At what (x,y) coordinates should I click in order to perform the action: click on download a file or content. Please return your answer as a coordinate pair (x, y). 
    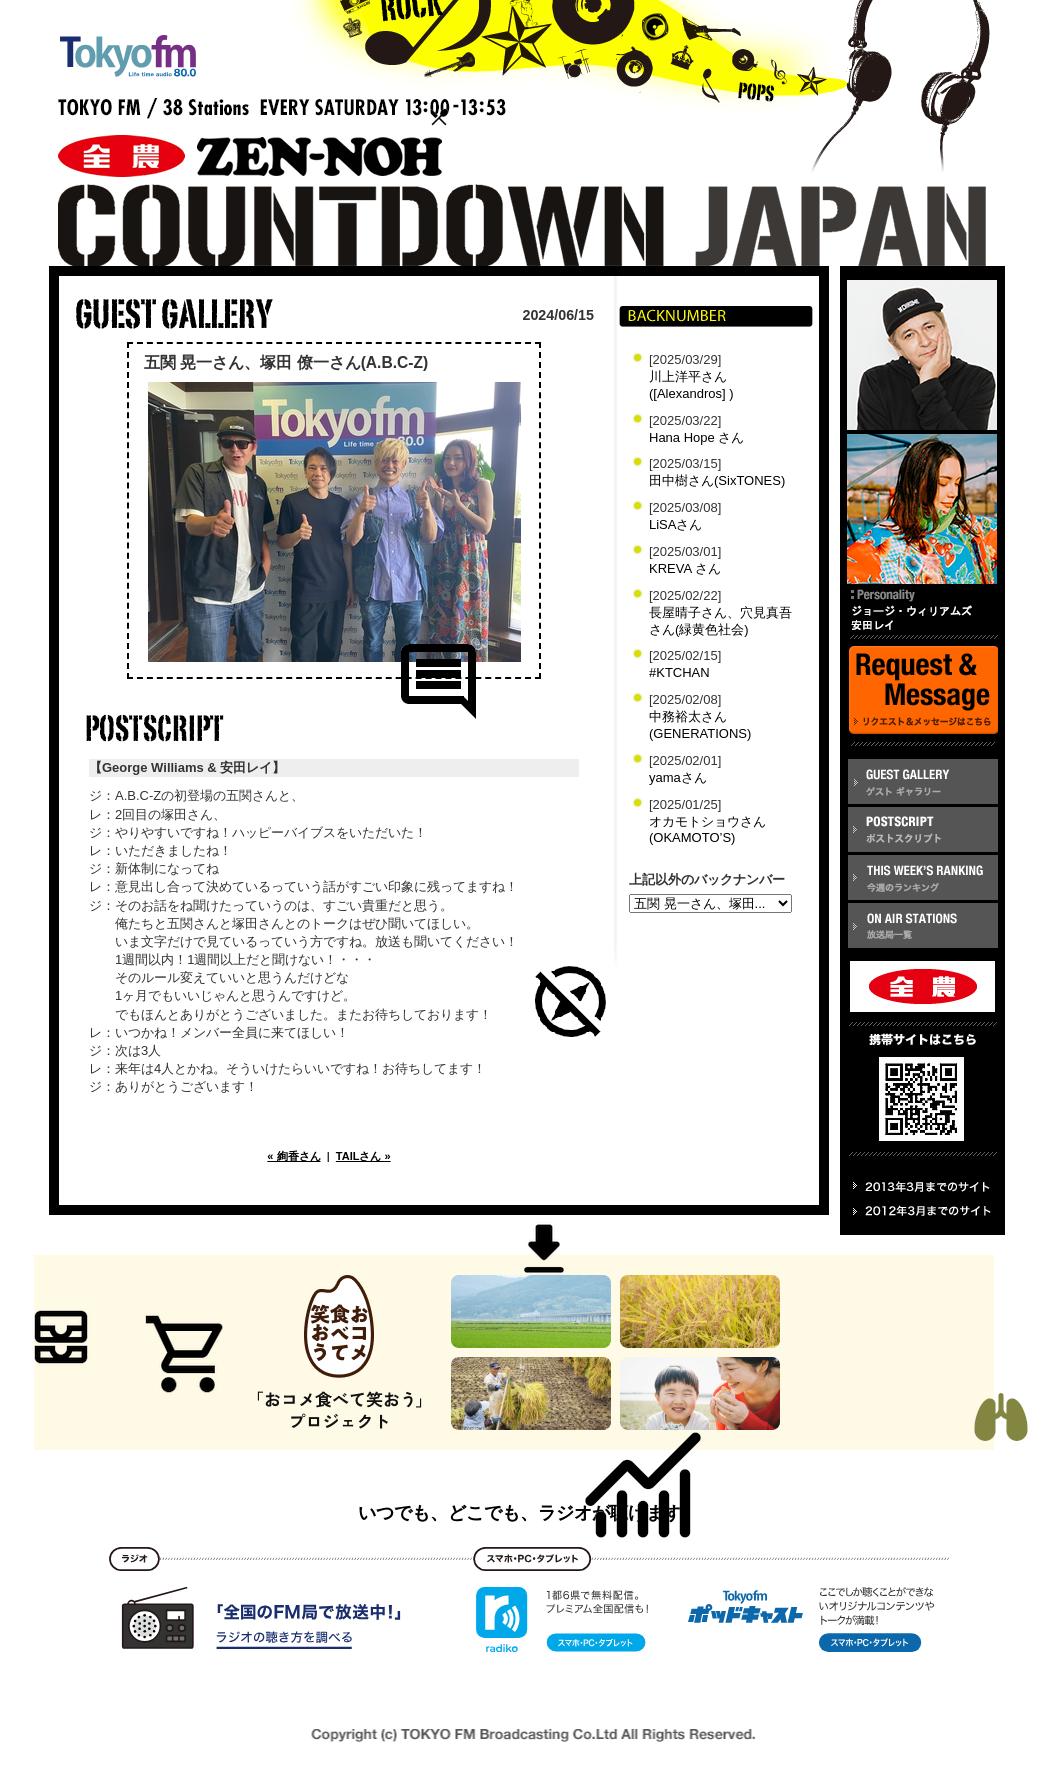
    Looking at the image, I should click on (544, 1250).